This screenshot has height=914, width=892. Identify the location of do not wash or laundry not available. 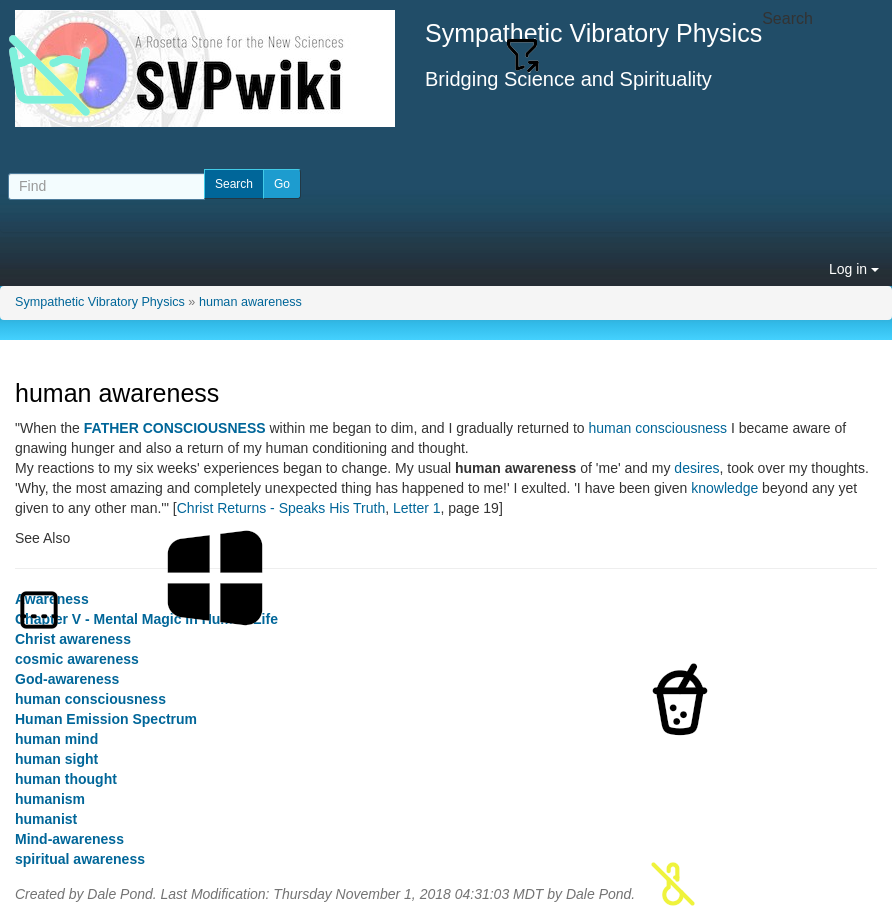
(49, 75).